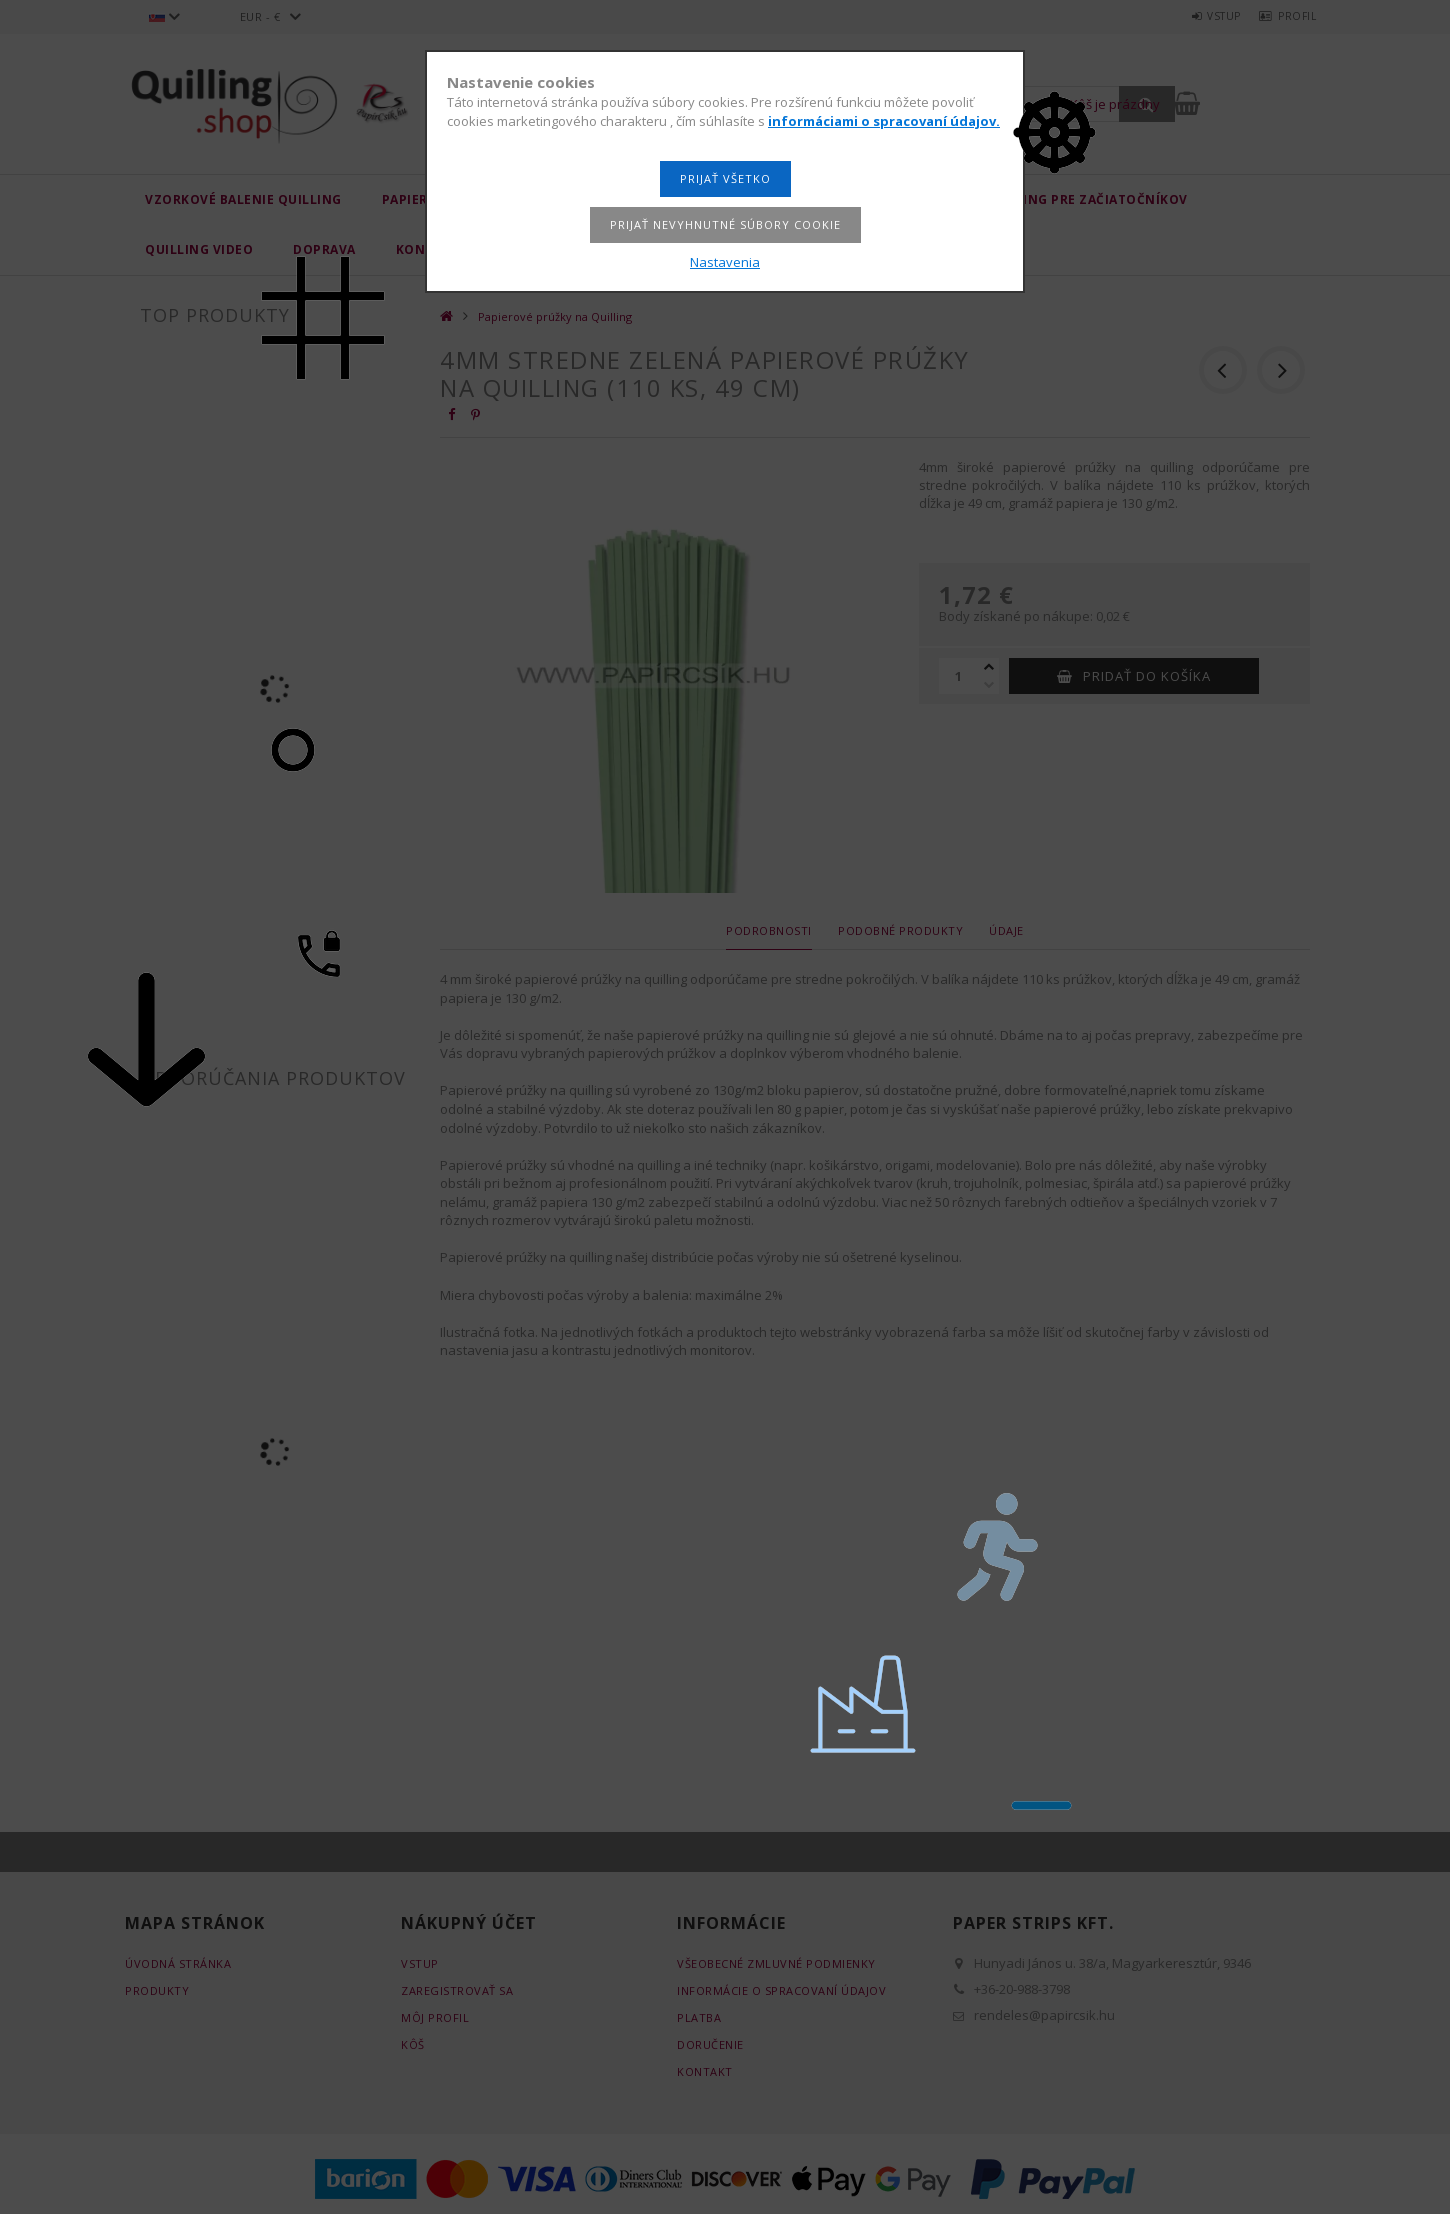 This screenshot has height=2214, width=1450. What do you see at coordinates (1041, 1805) in the screenshot?
I see `remove an item from a list or cart` at bounding box center [1041, 1805].